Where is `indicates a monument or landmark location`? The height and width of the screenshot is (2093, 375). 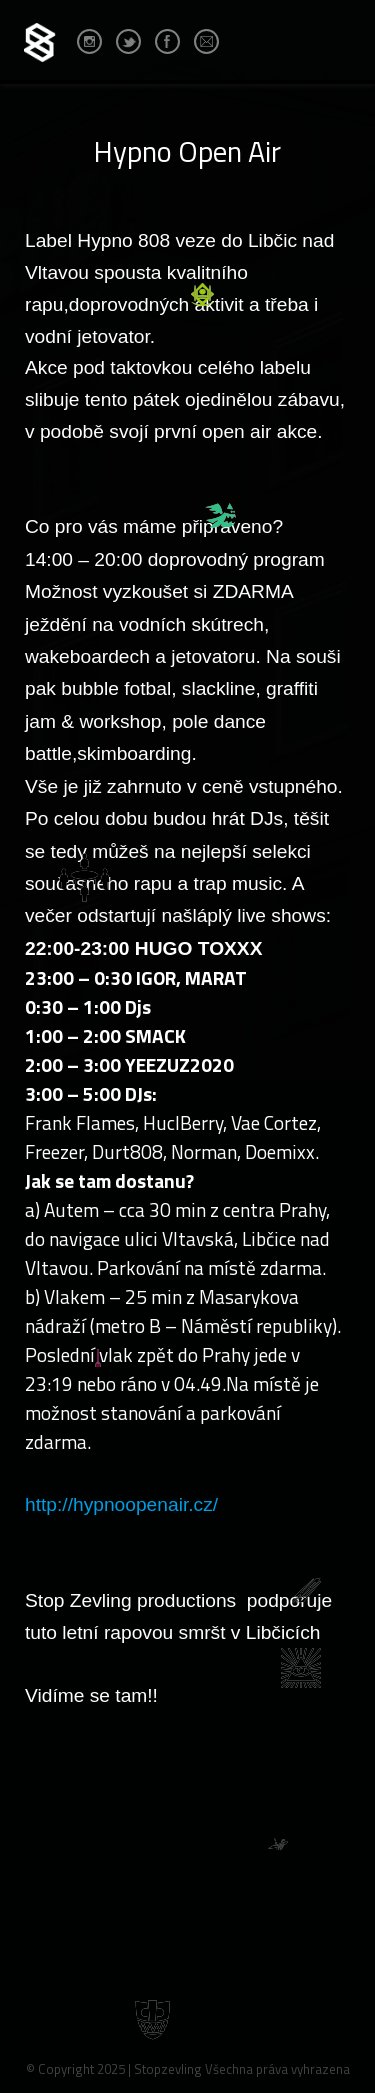 indicates a monument or landmark location is located at coordinates (98, 1358).